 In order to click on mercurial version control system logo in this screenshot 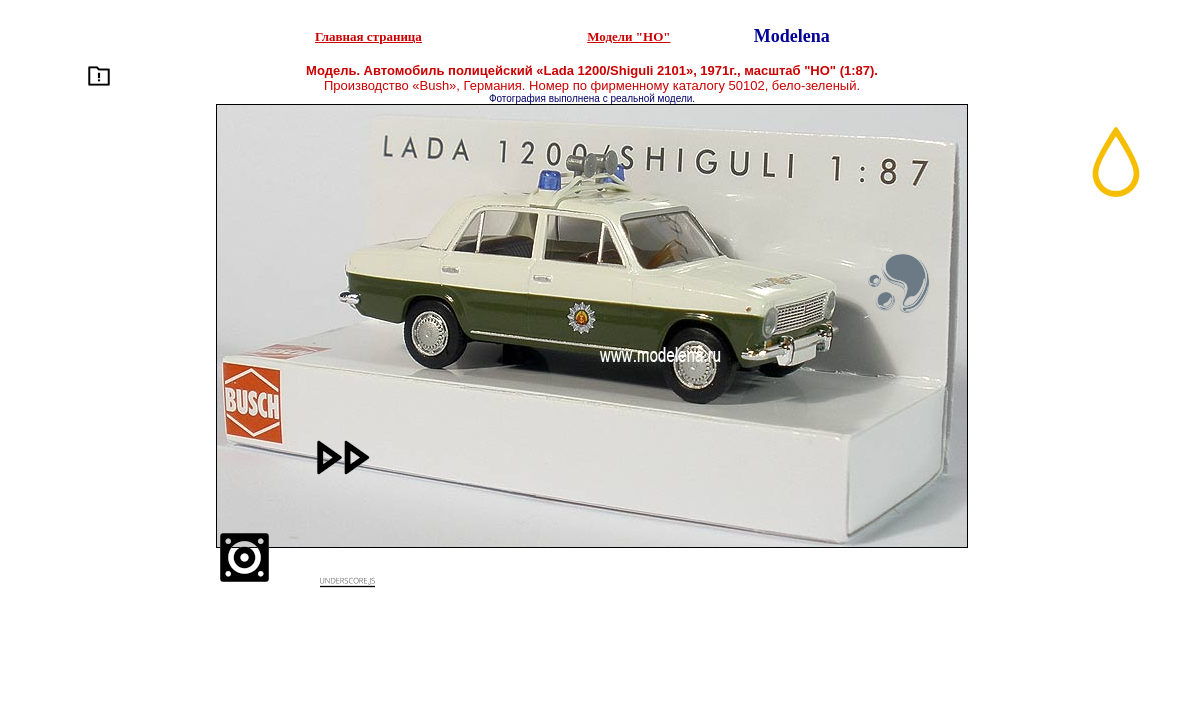, I will do `click(898, 283)`.